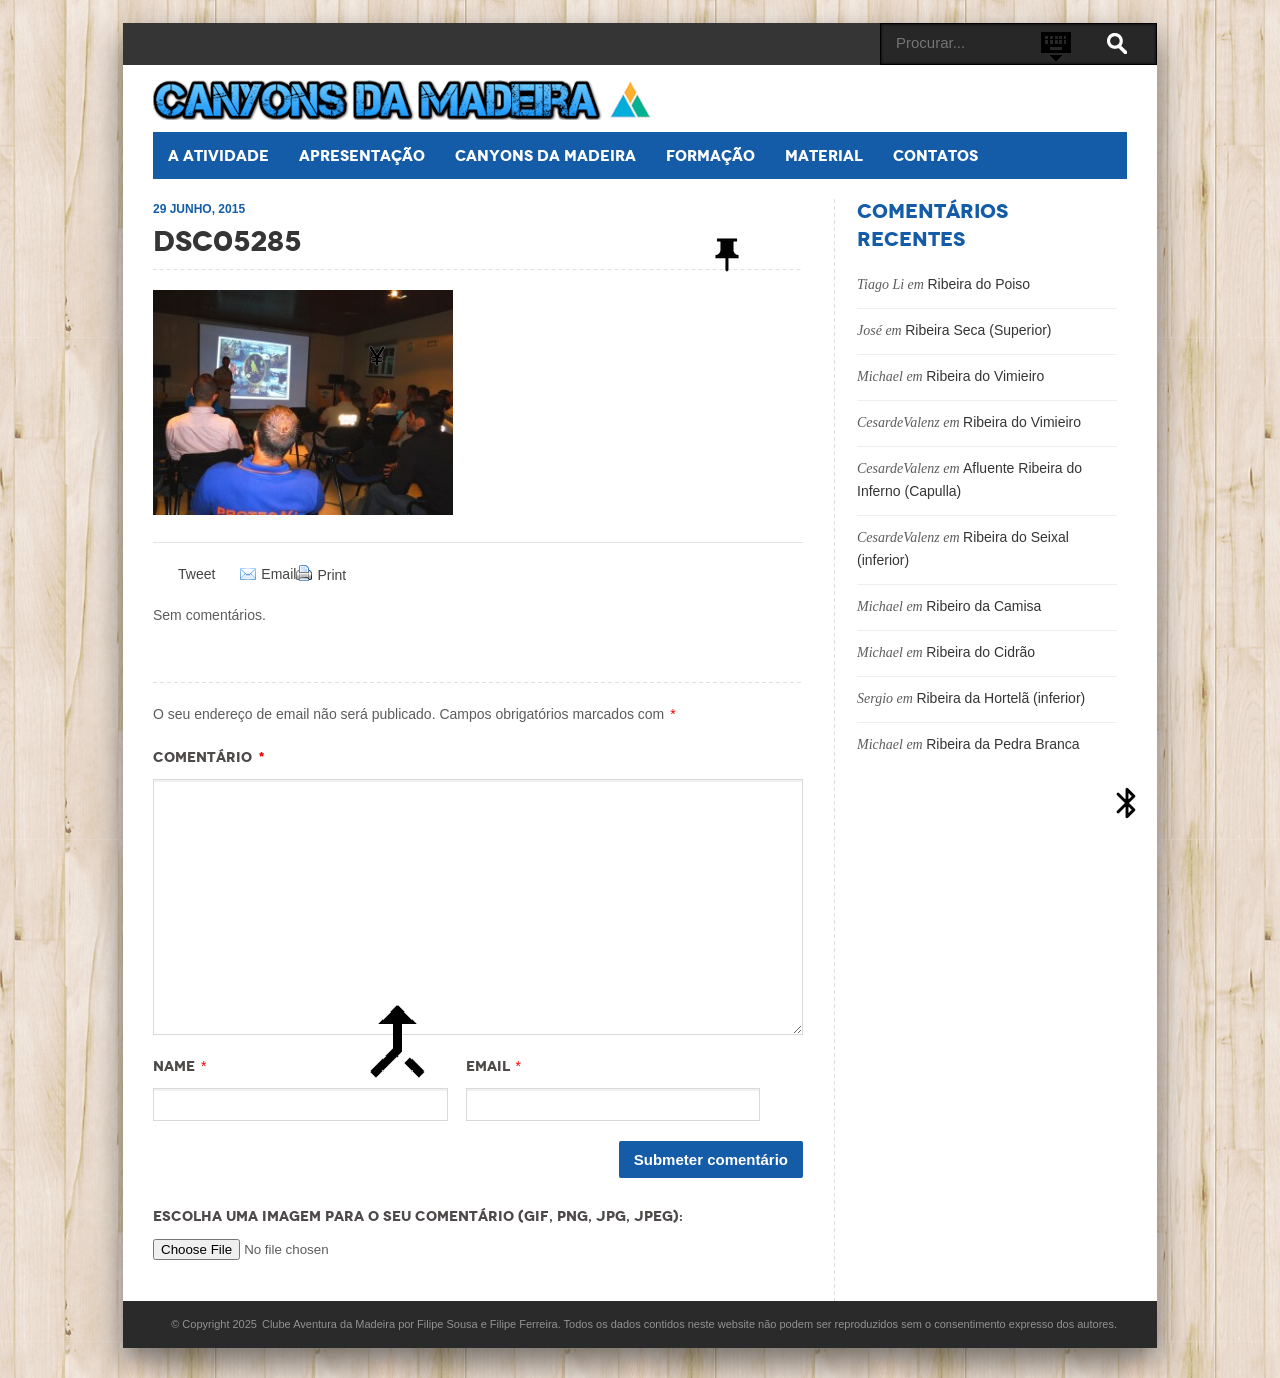 This screenshot has height=1378, width=1280. What do you see at coordinates (377, 356) in the screenshot?
I see `indicates price or payment in Chinese yuan (renminbi)` at bounding box center [377, 356].